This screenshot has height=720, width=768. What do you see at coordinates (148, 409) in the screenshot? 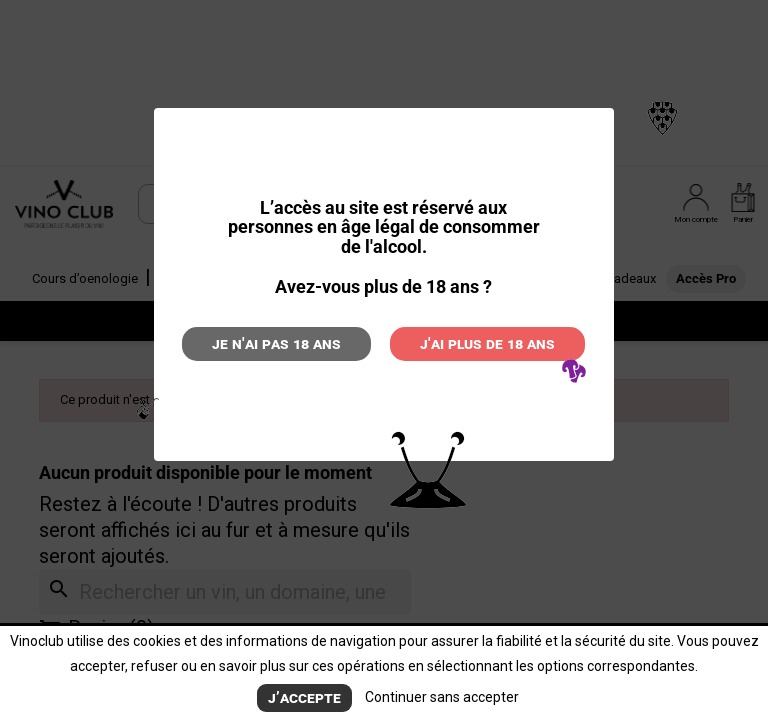
I see `apply lubrication or maintenance to equipment` at bounding box center [148, 409].